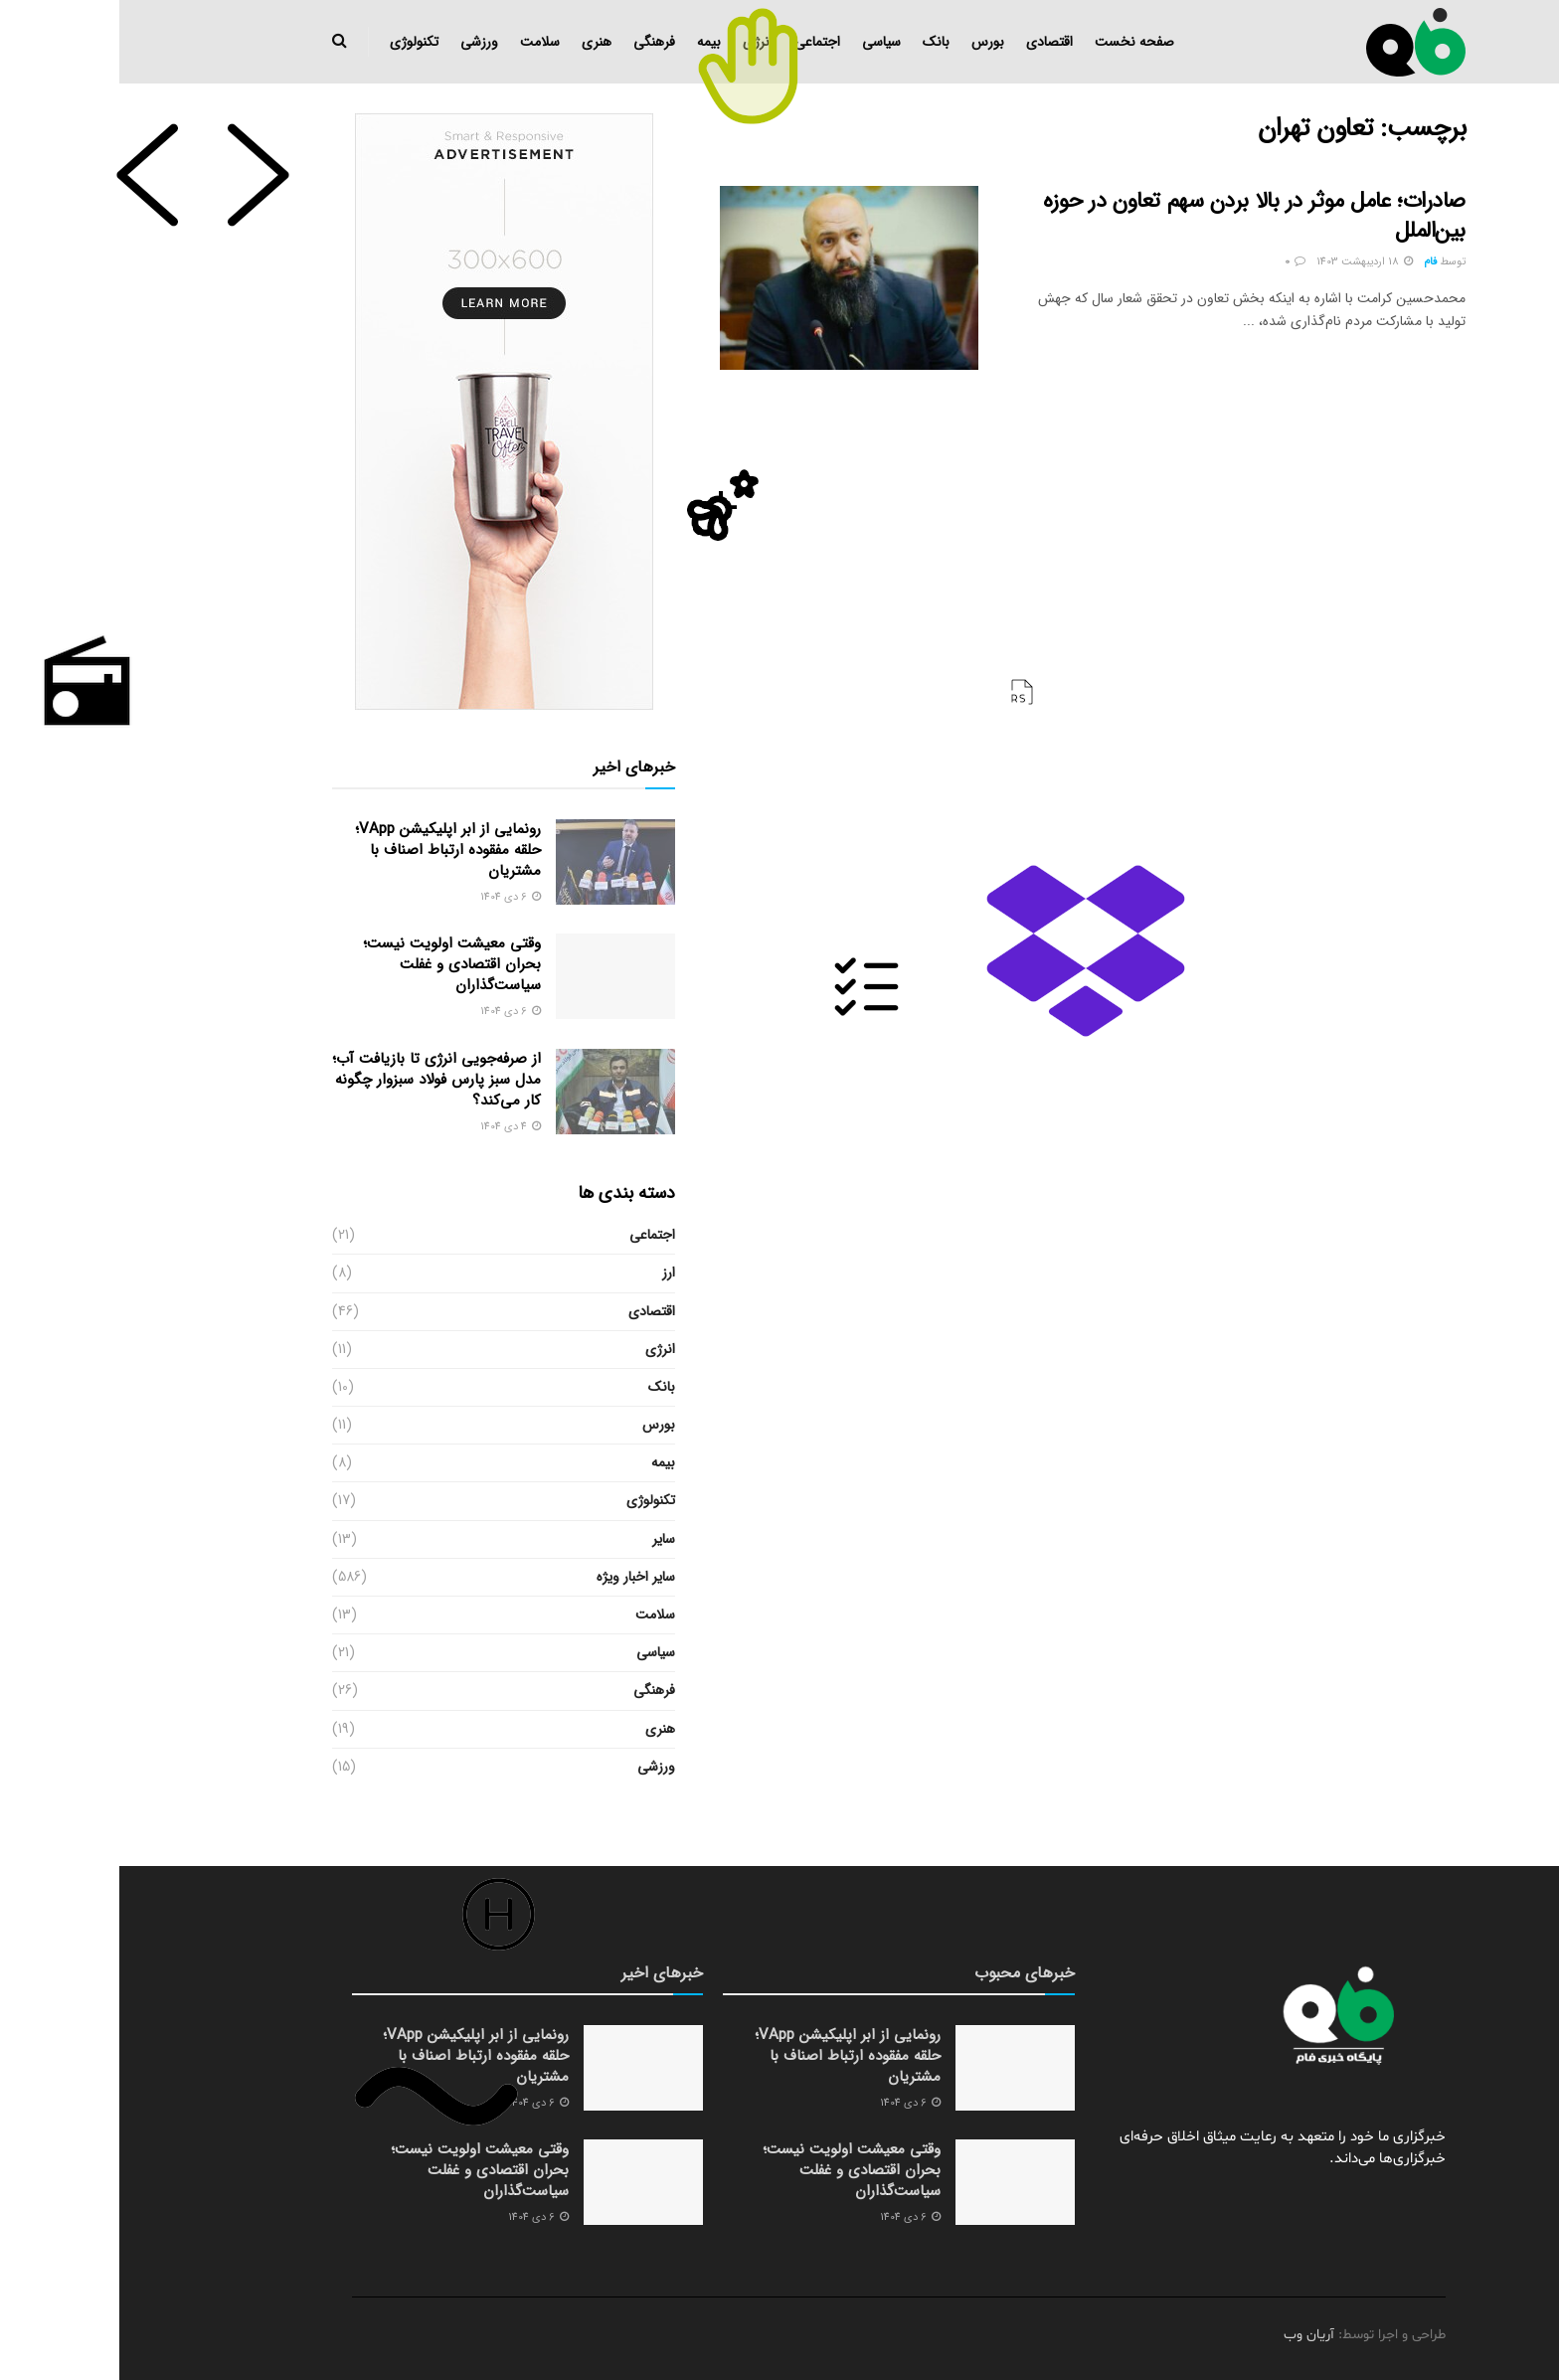  What do you see at coordinates (87, 682) in the screenshot?
I see `open radio or audio streaming` at bounding box center [87, 682].